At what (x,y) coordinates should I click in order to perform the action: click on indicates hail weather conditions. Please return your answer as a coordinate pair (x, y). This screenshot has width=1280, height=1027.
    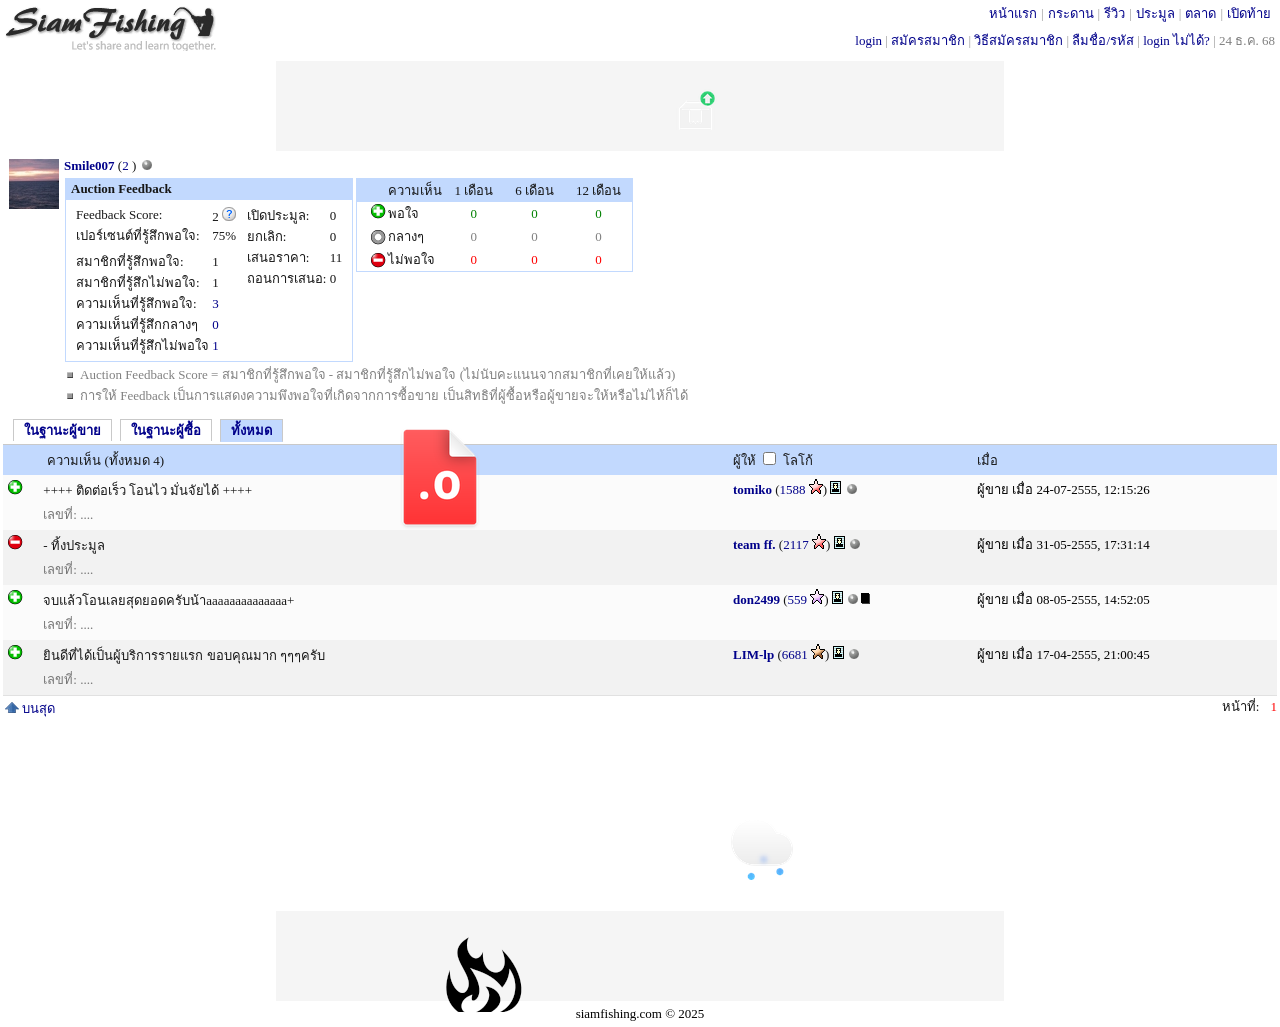
    Looking at the image, I should click on (762, 849).